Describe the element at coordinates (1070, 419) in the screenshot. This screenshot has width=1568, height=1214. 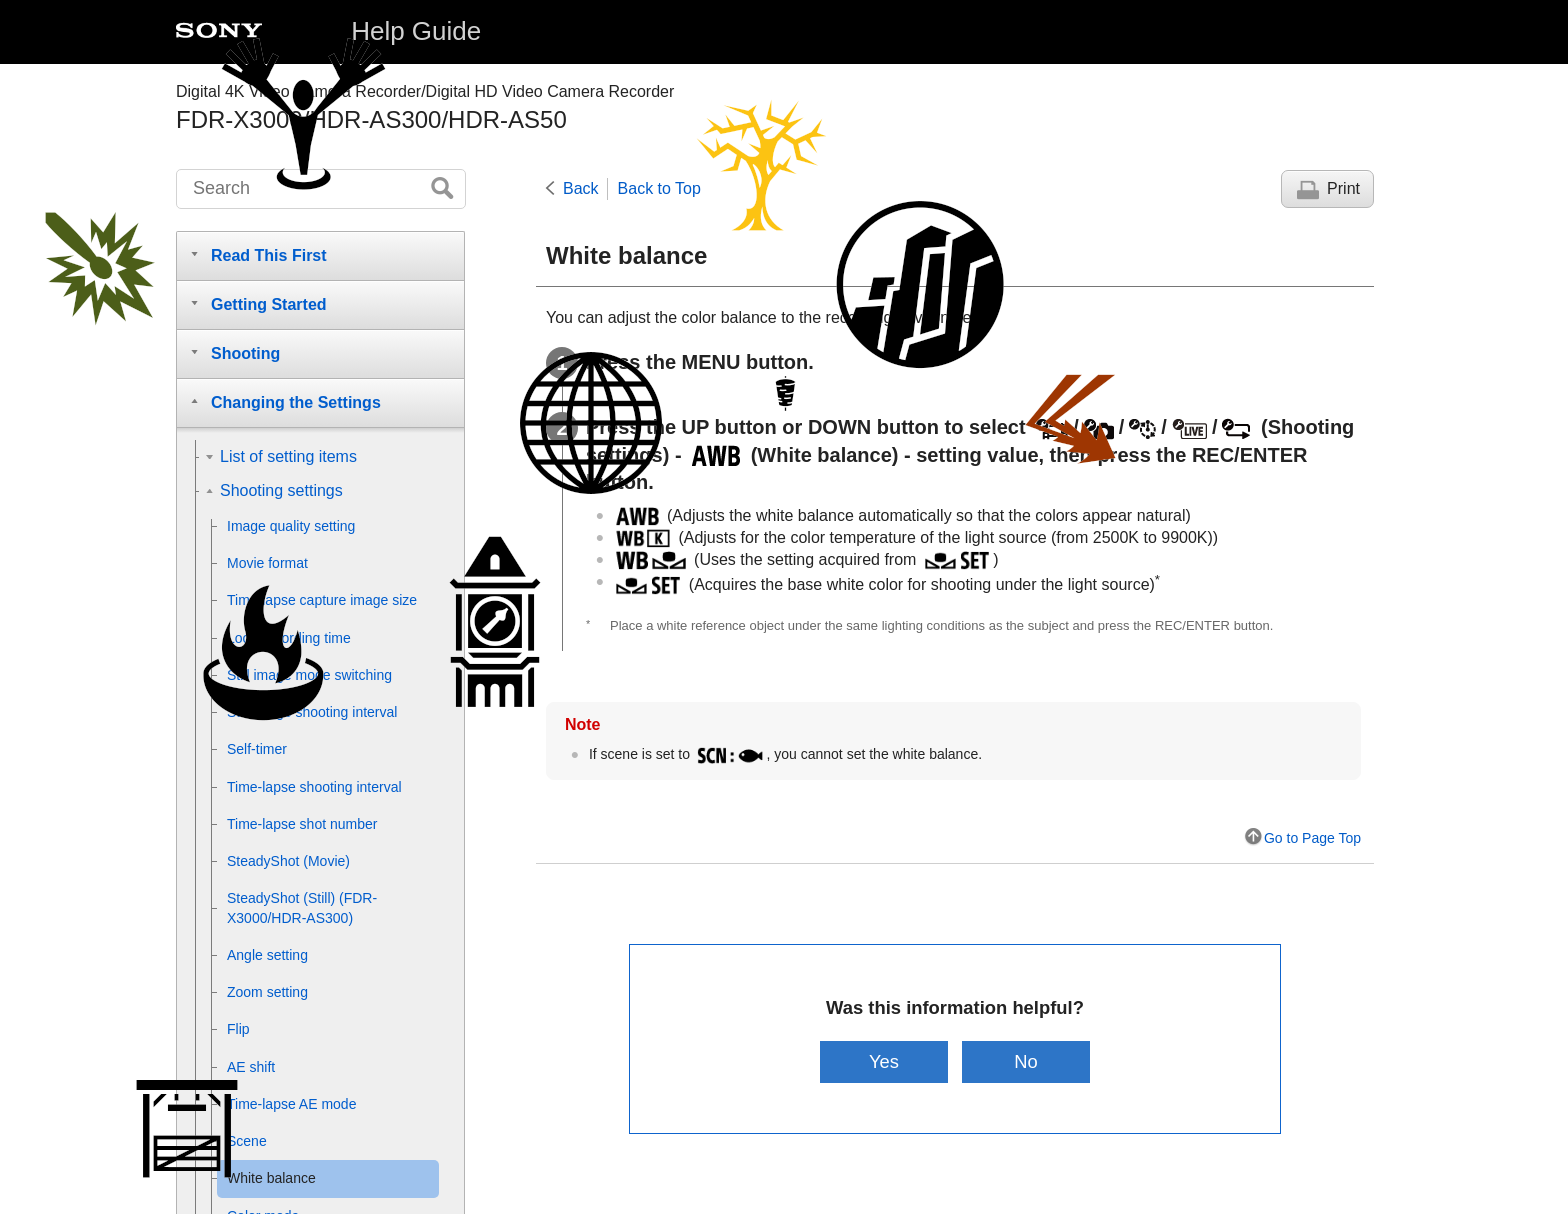
I see `redirect or reroute an action` at that location.